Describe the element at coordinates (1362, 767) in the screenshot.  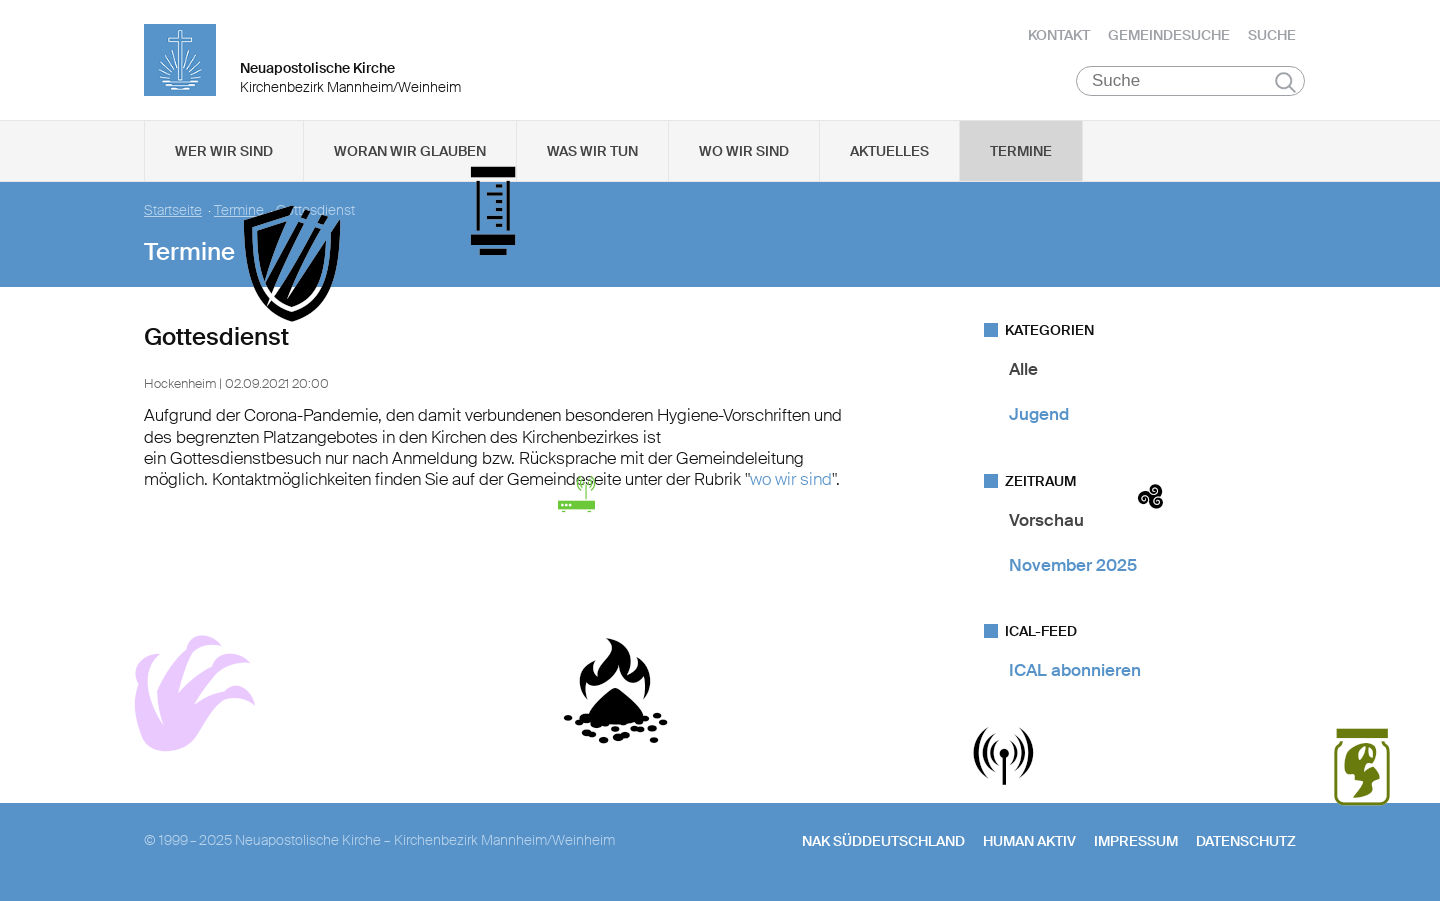
I see `collect or capture a shadow creature` at that location.